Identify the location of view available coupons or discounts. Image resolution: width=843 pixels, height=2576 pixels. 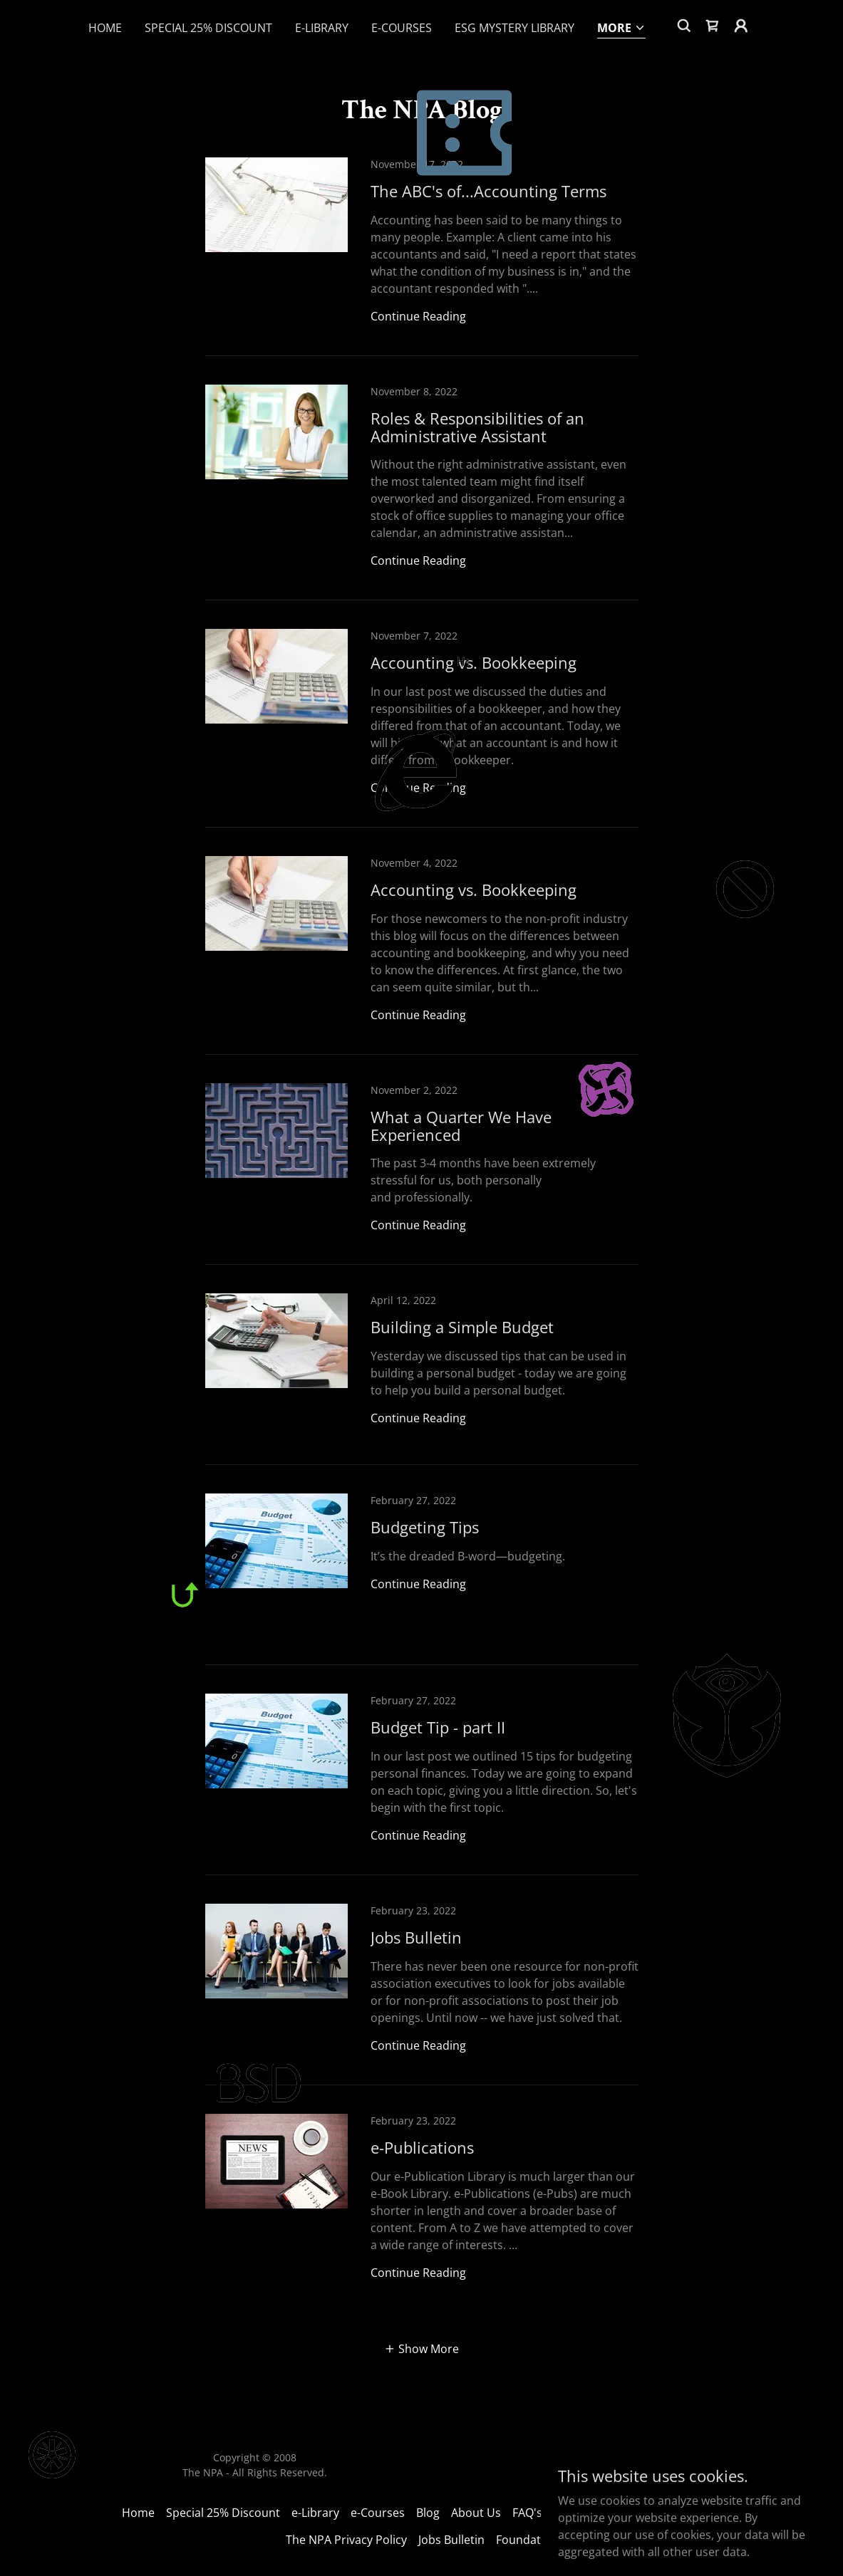
(464, 132).